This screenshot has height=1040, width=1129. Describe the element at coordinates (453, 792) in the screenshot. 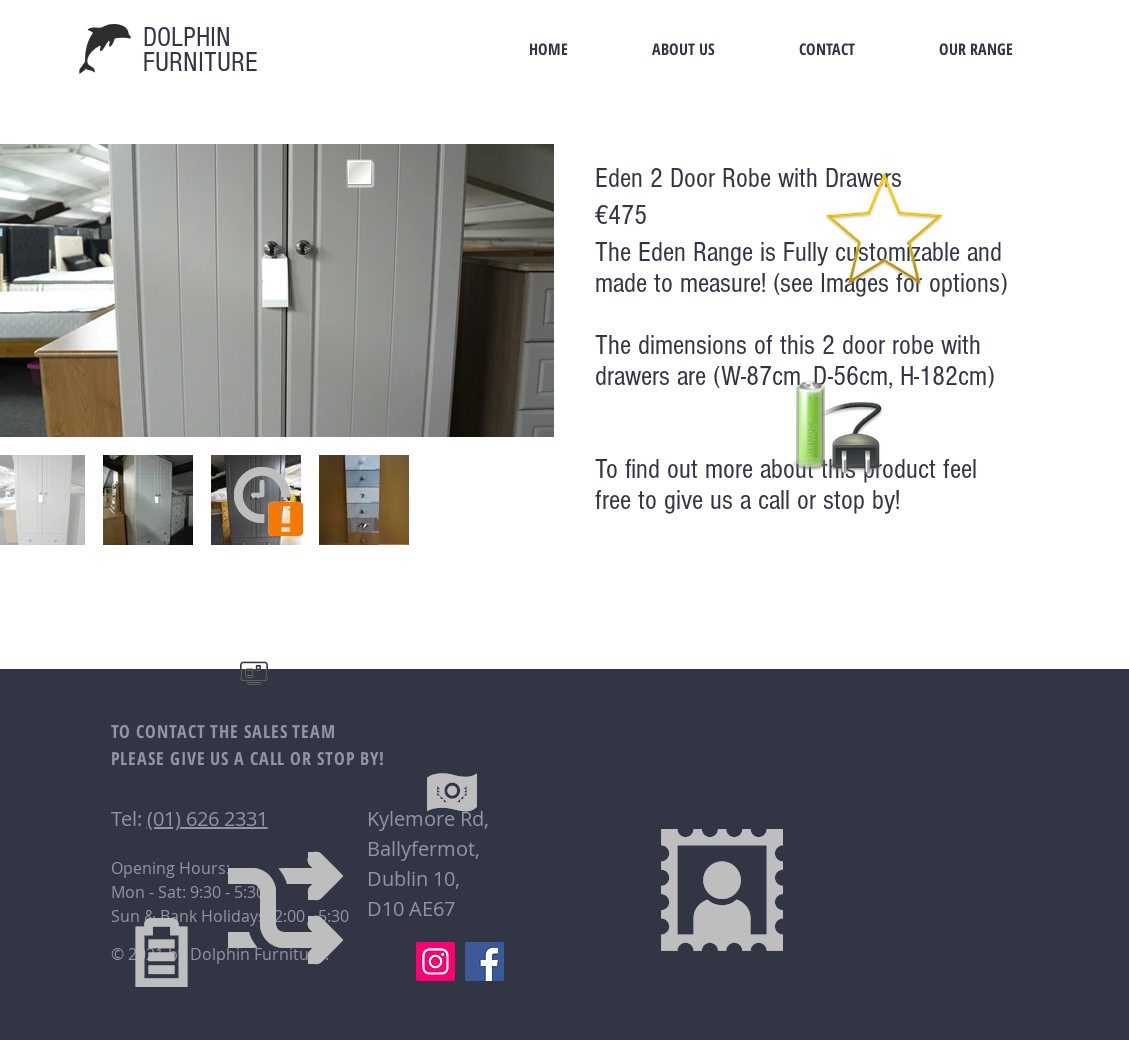

I see `configure language and region settings` at that location.